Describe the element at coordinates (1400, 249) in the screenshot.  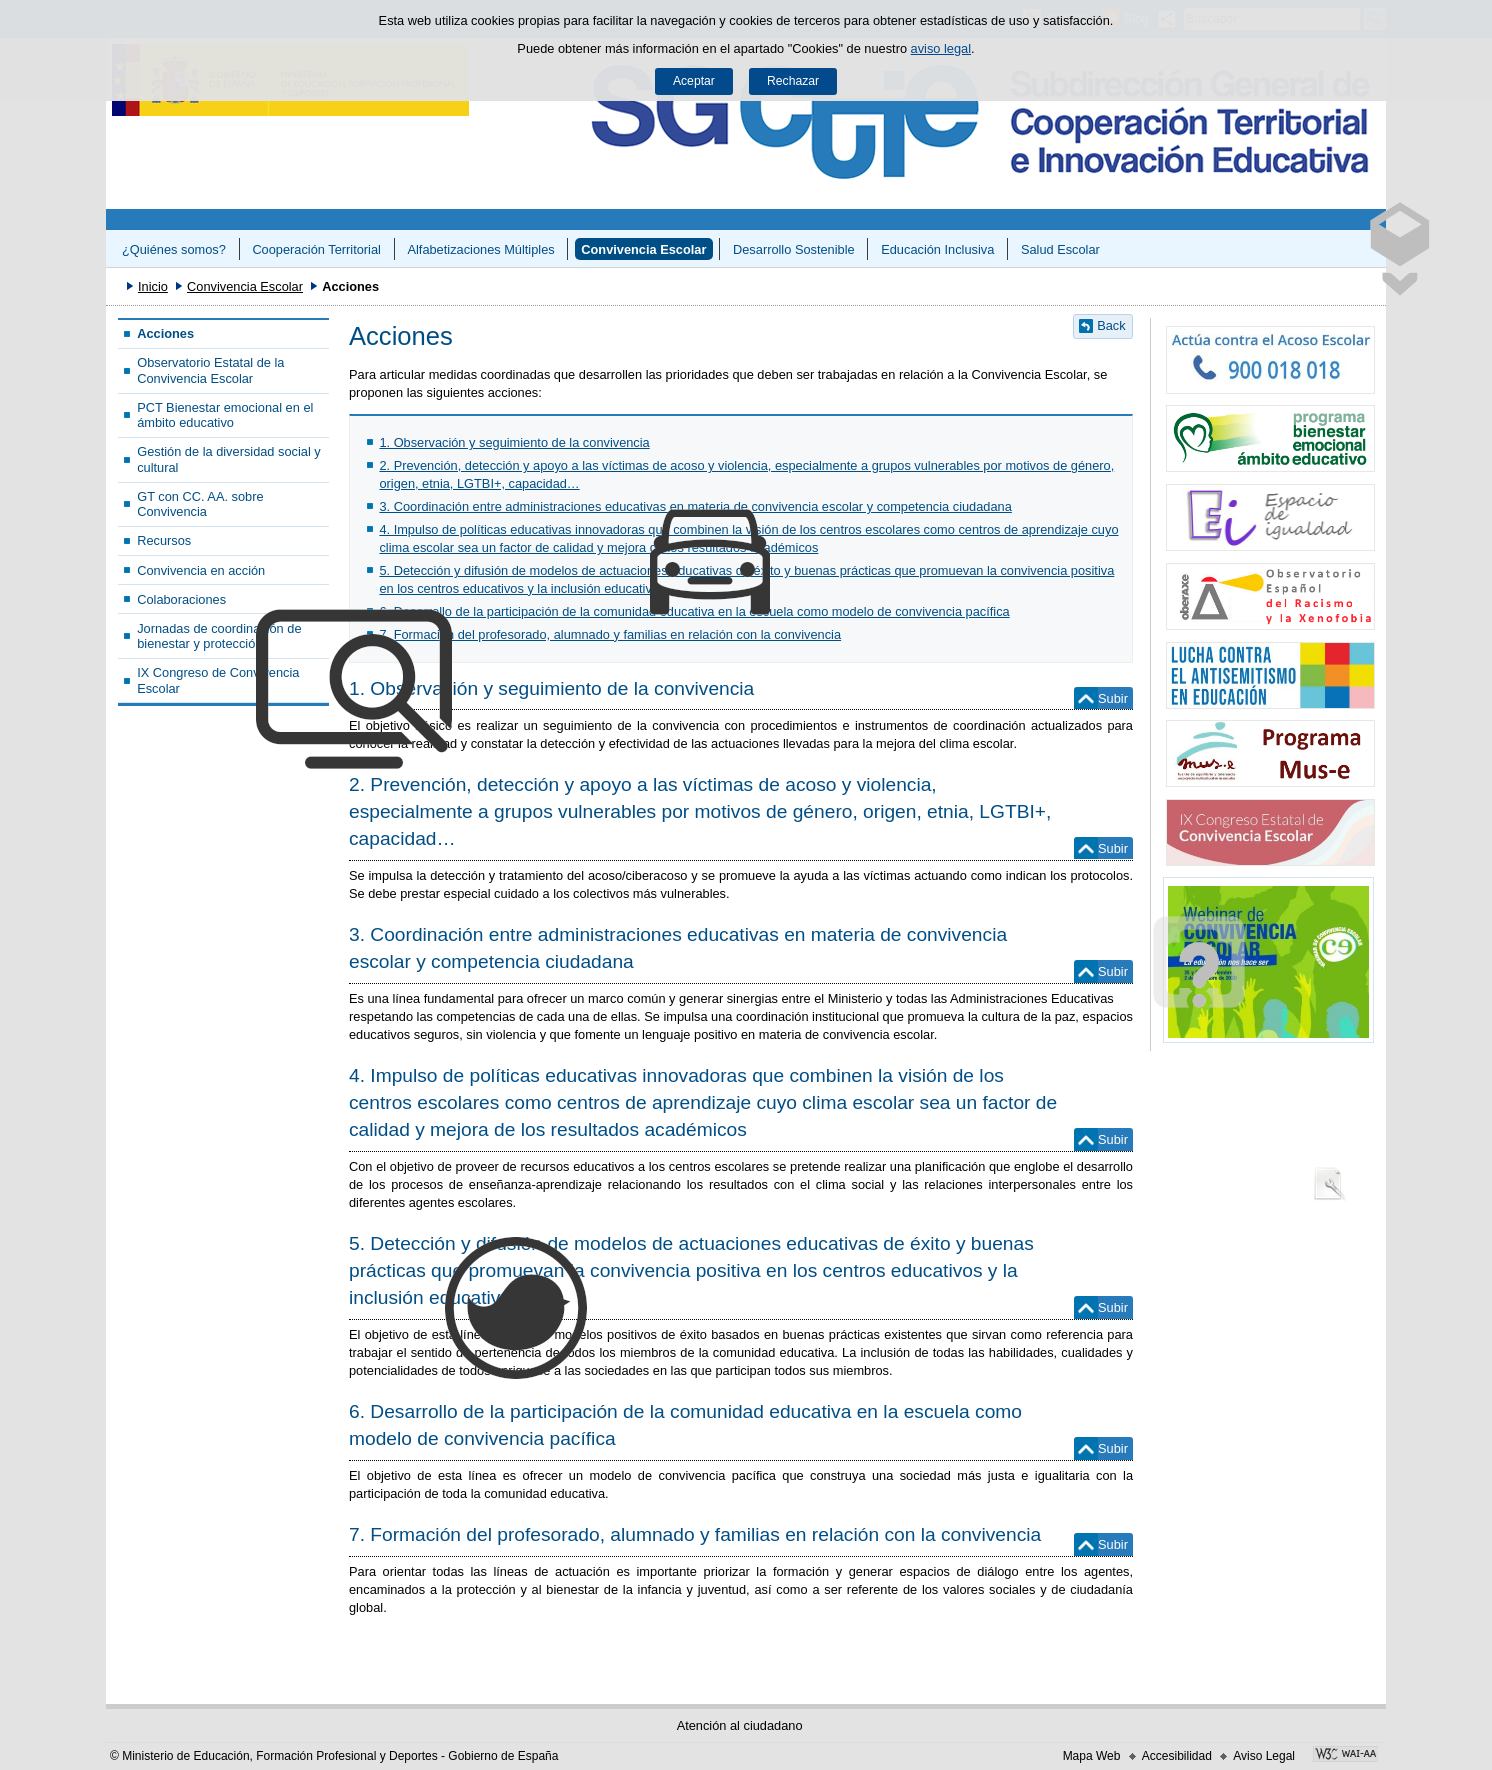
I see `insert an object or 3D element into the document` at that location.